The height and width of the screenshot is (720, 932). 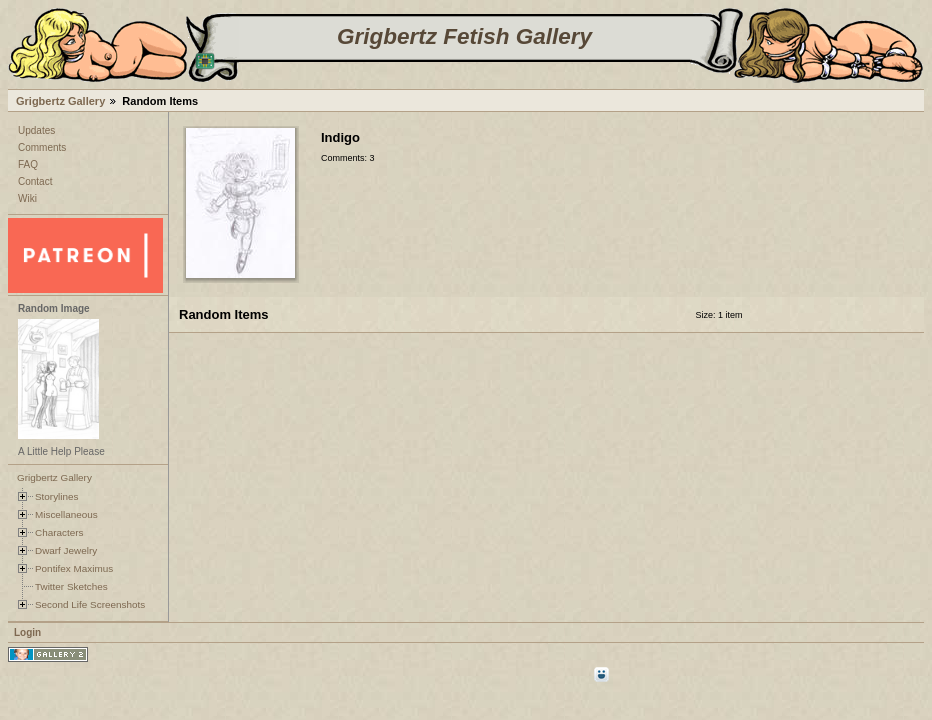 I want to click on launch a boy and his blob game, so click(x=601, y=674).